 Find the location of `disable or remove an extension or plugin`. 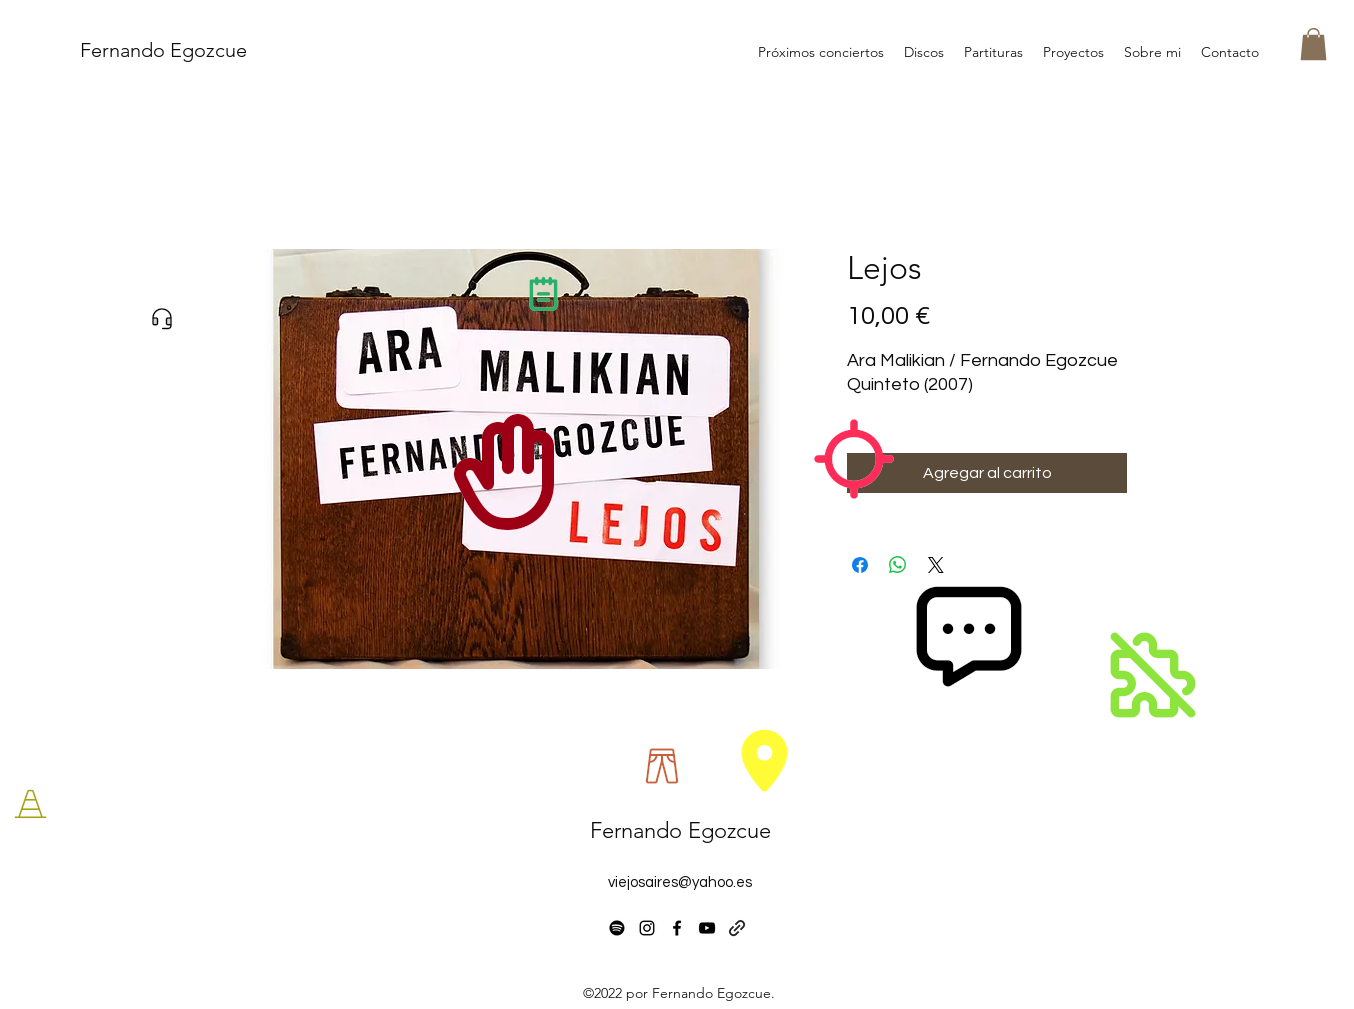

disable or remove an extension or plugin is located at coordinates (1153, 675).